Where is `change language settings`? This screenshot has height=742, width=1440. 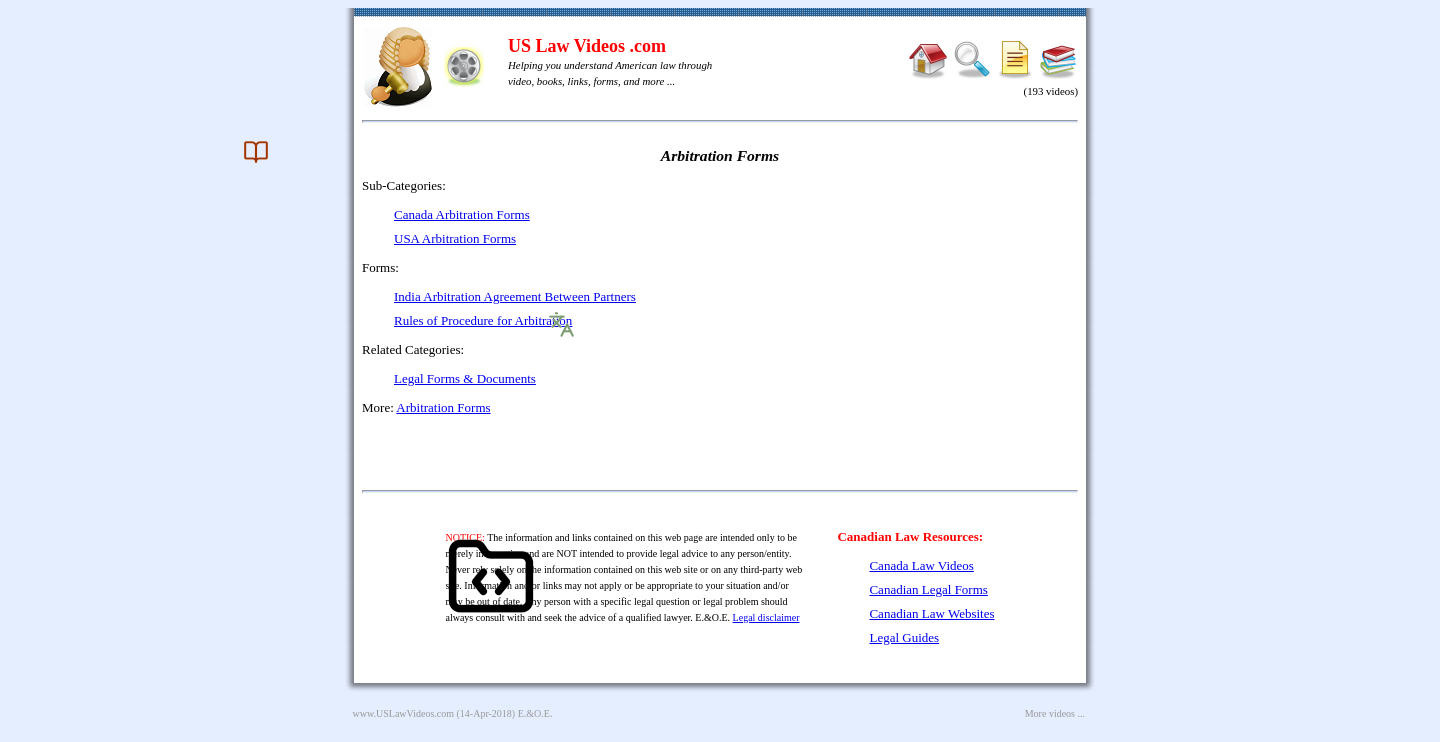 change language settings is located at coordinates (561, 324).